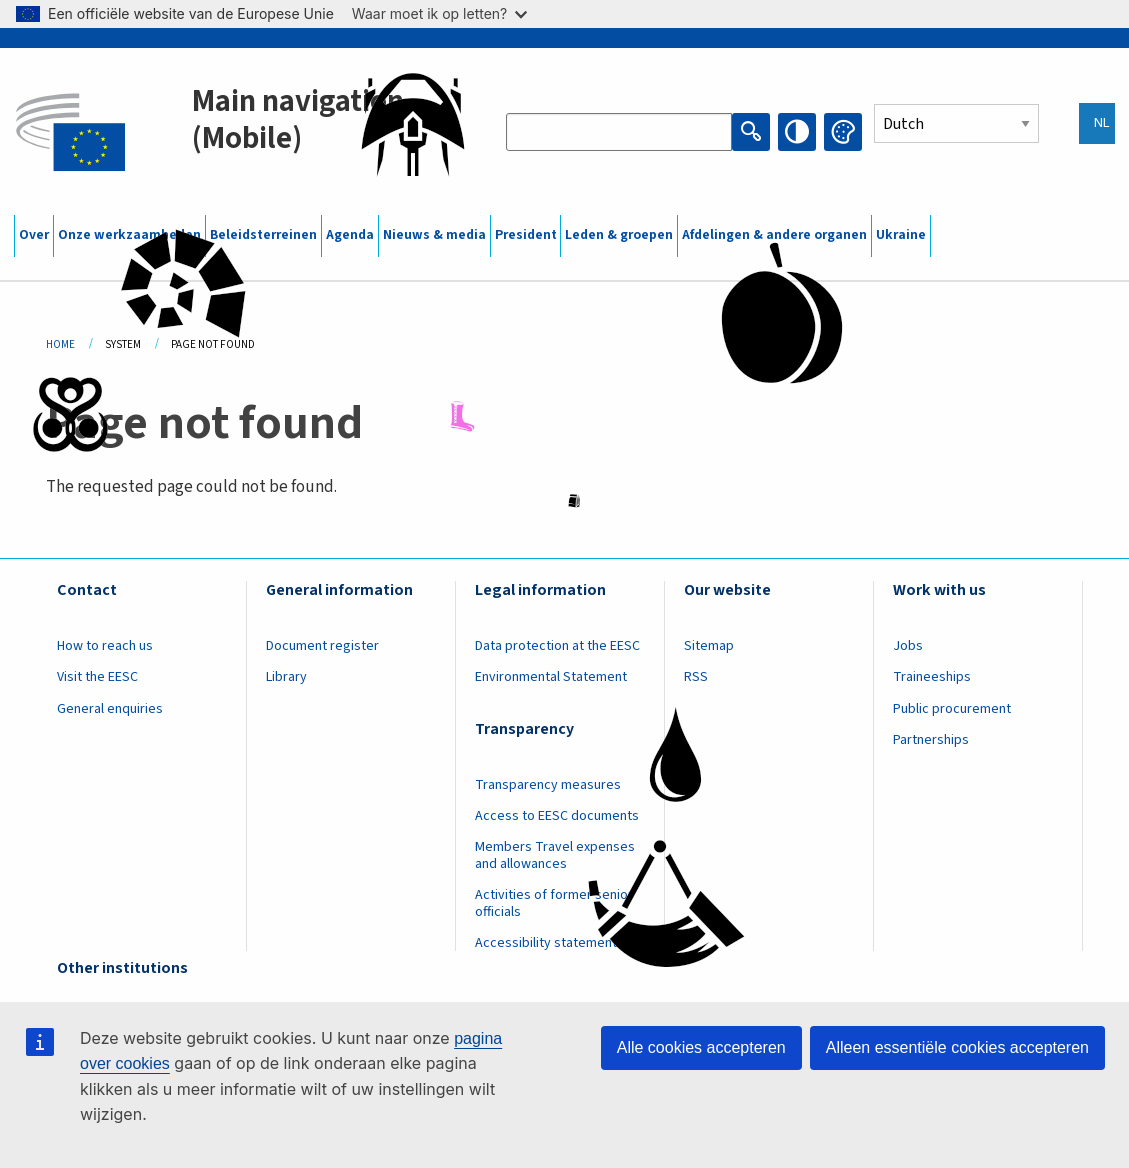  What do you see at coordinates (70, 414) in the screenshot?
I see `decorative abstract symbol or ornament` at bounding box center [70, 414].